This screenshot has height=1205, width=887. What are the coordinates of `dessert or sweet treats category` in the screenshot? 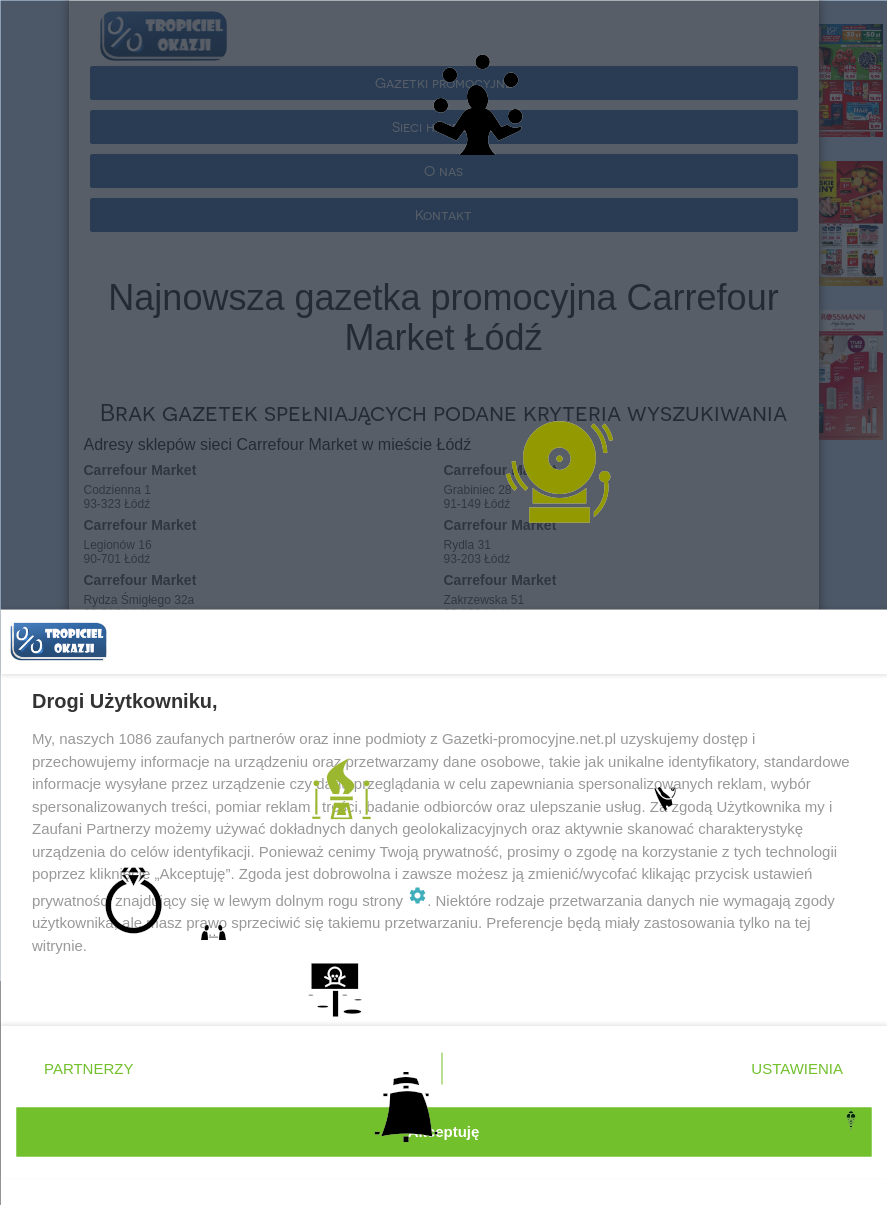 It's located at (851, 1121).